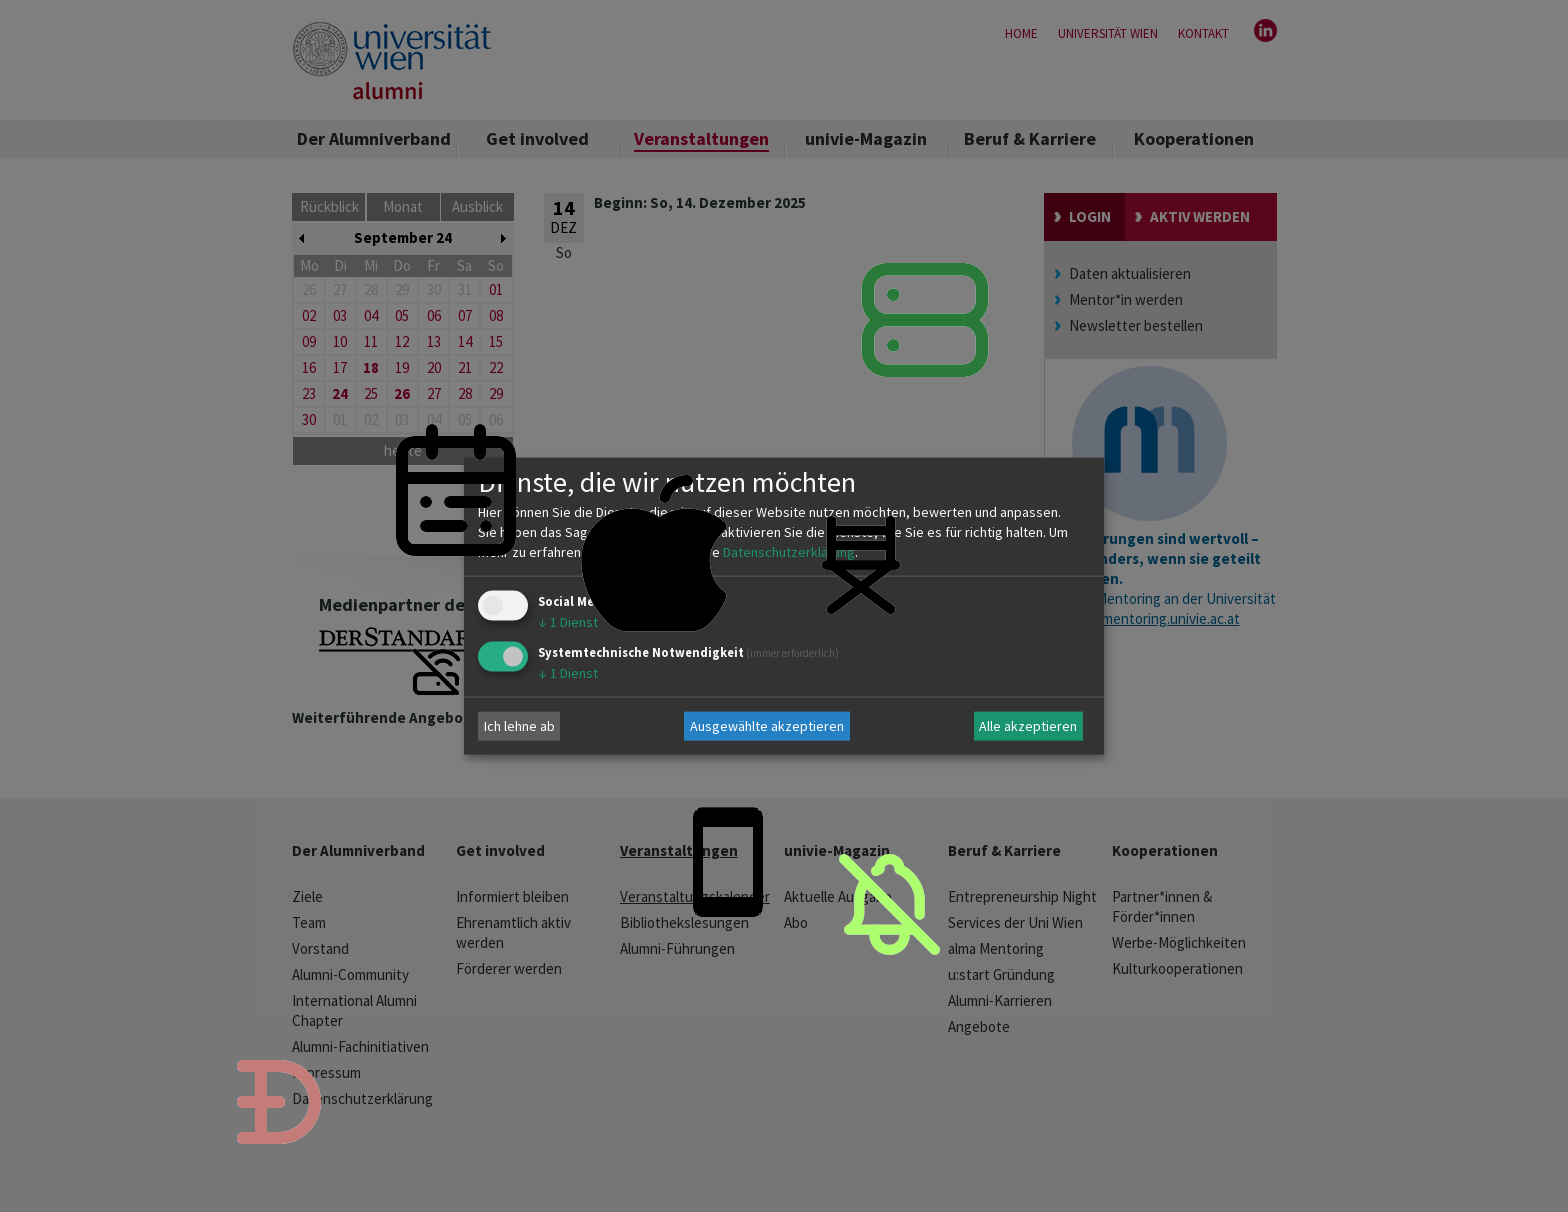 This screenshot has width=1568, height=1212. What do you see at coordinates (728, 862) in the screenshot?
I see `view on mobile device` at bounding box center [728, 862].